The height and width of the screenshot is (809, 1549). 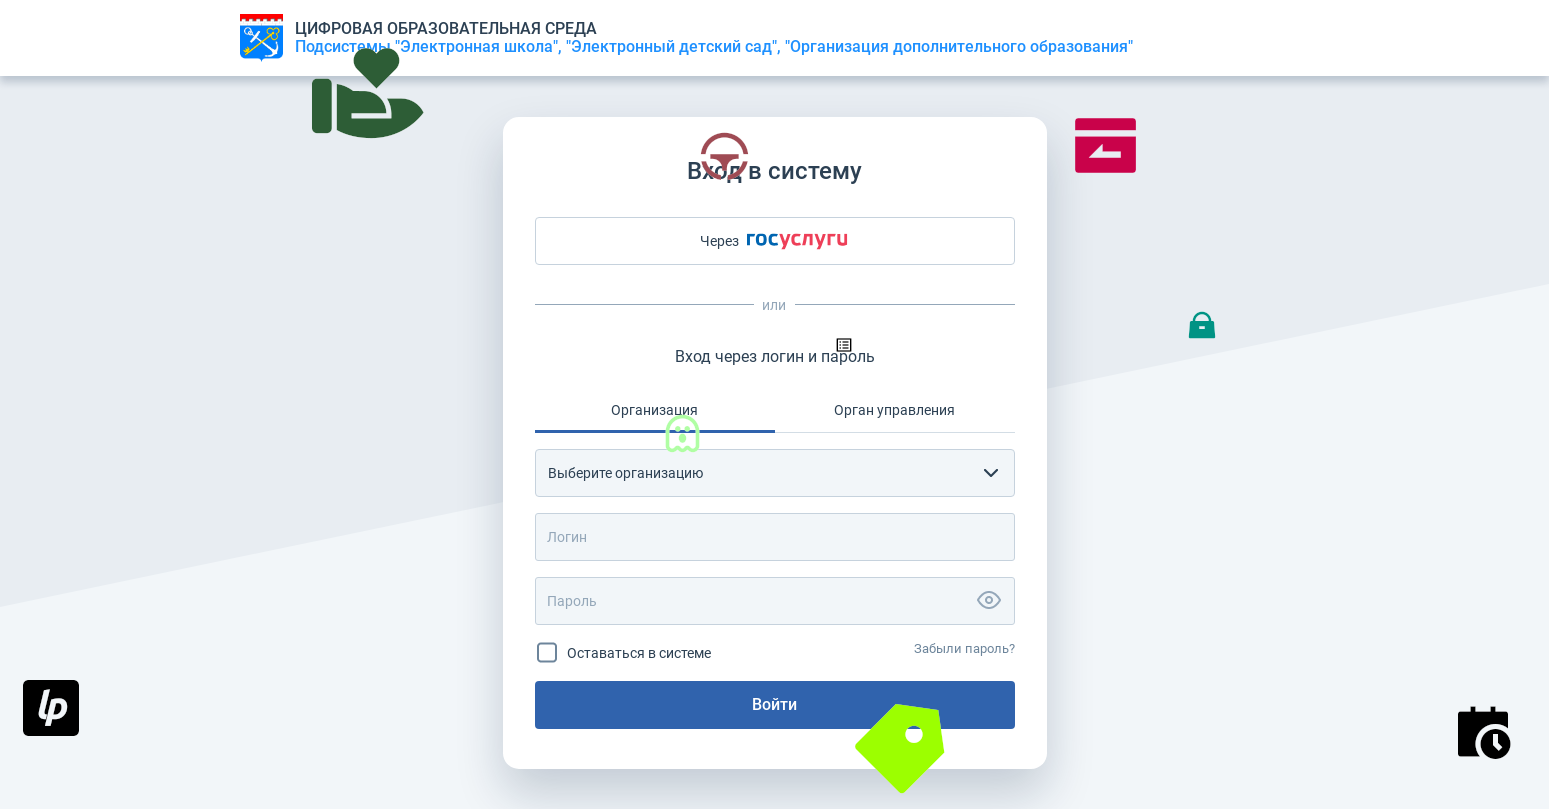 I want to click on toggle ghost mode or anonymous browsing, so click(x=682, y=433).